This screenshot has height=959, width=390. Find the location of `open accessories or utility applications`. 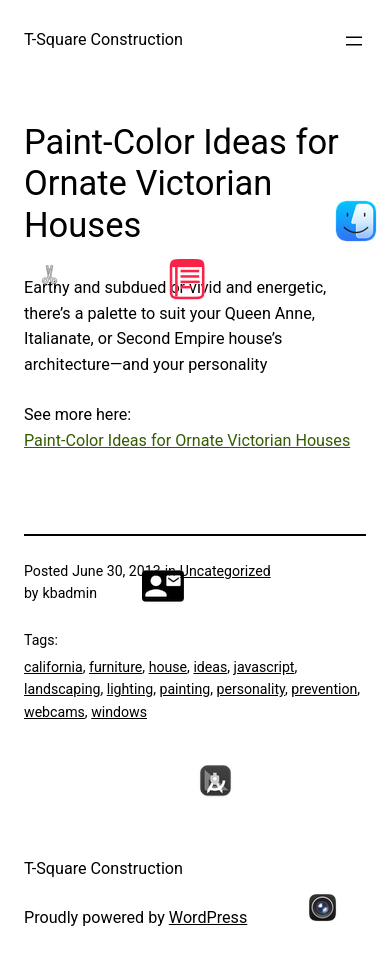

open accessories or utility applications is located at coordinates (215, 780).